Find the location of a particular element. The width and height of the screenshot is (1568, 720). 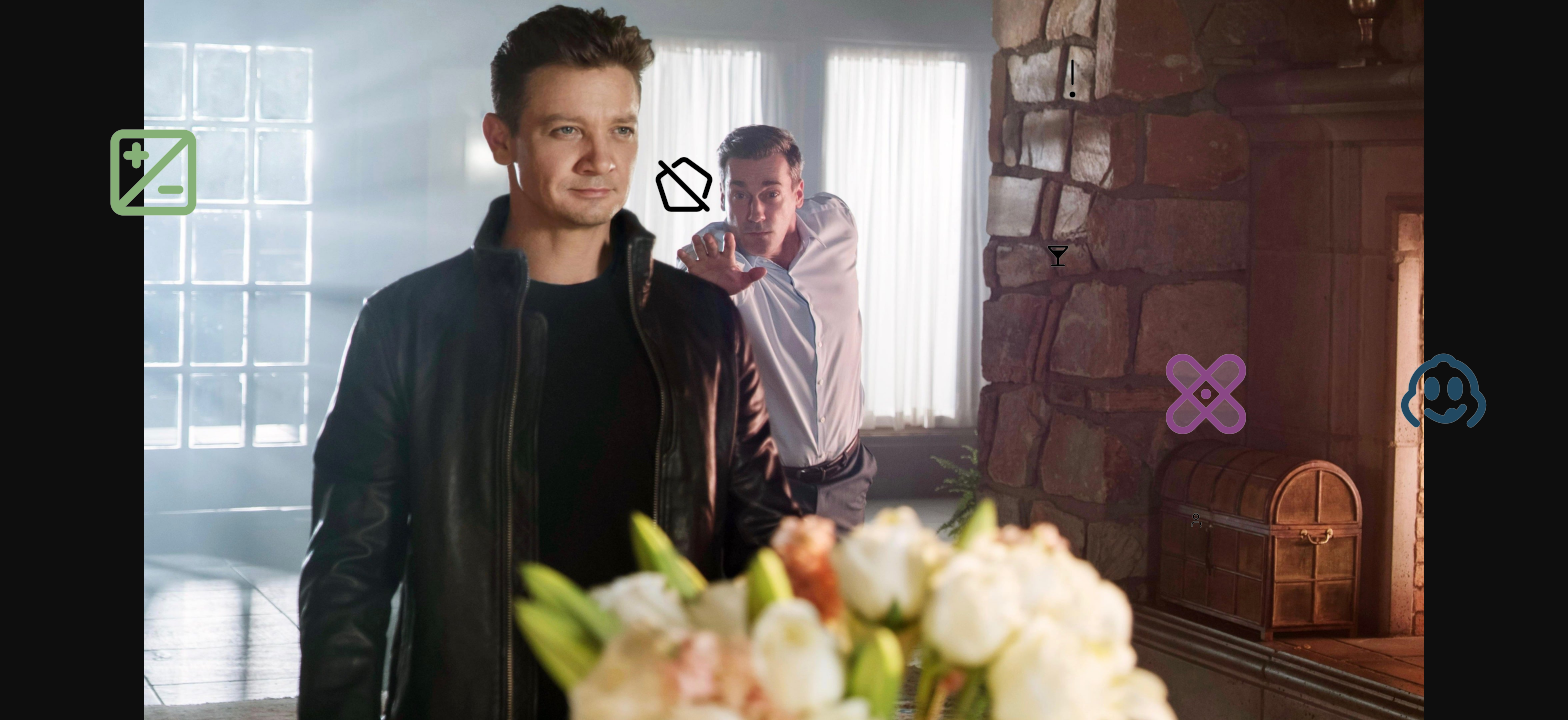

user account requires attention is located at coordinates (1196, 520).